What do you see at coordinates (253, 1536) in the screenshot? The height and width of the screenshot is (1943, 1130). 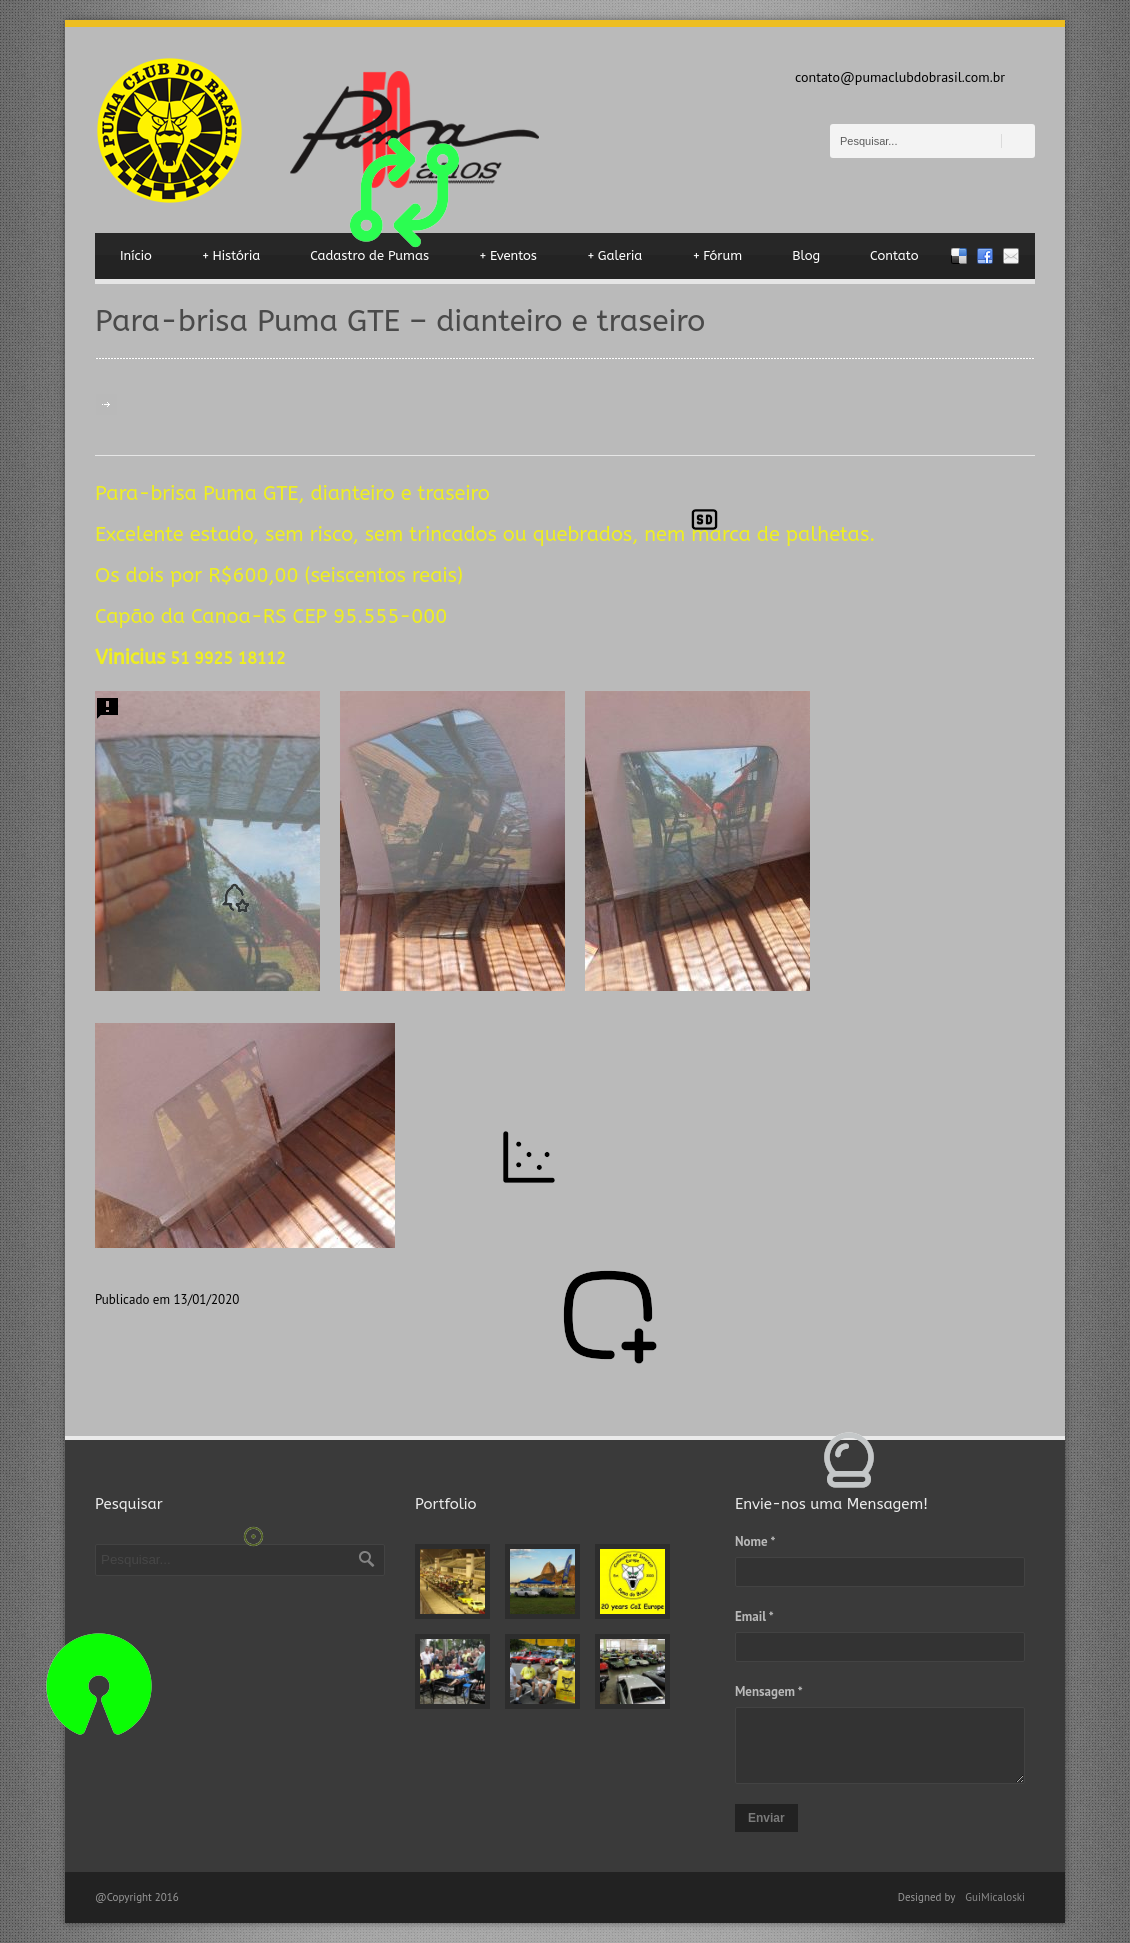 I see `select or mark an item as active` at bounding box center [253, 1536].